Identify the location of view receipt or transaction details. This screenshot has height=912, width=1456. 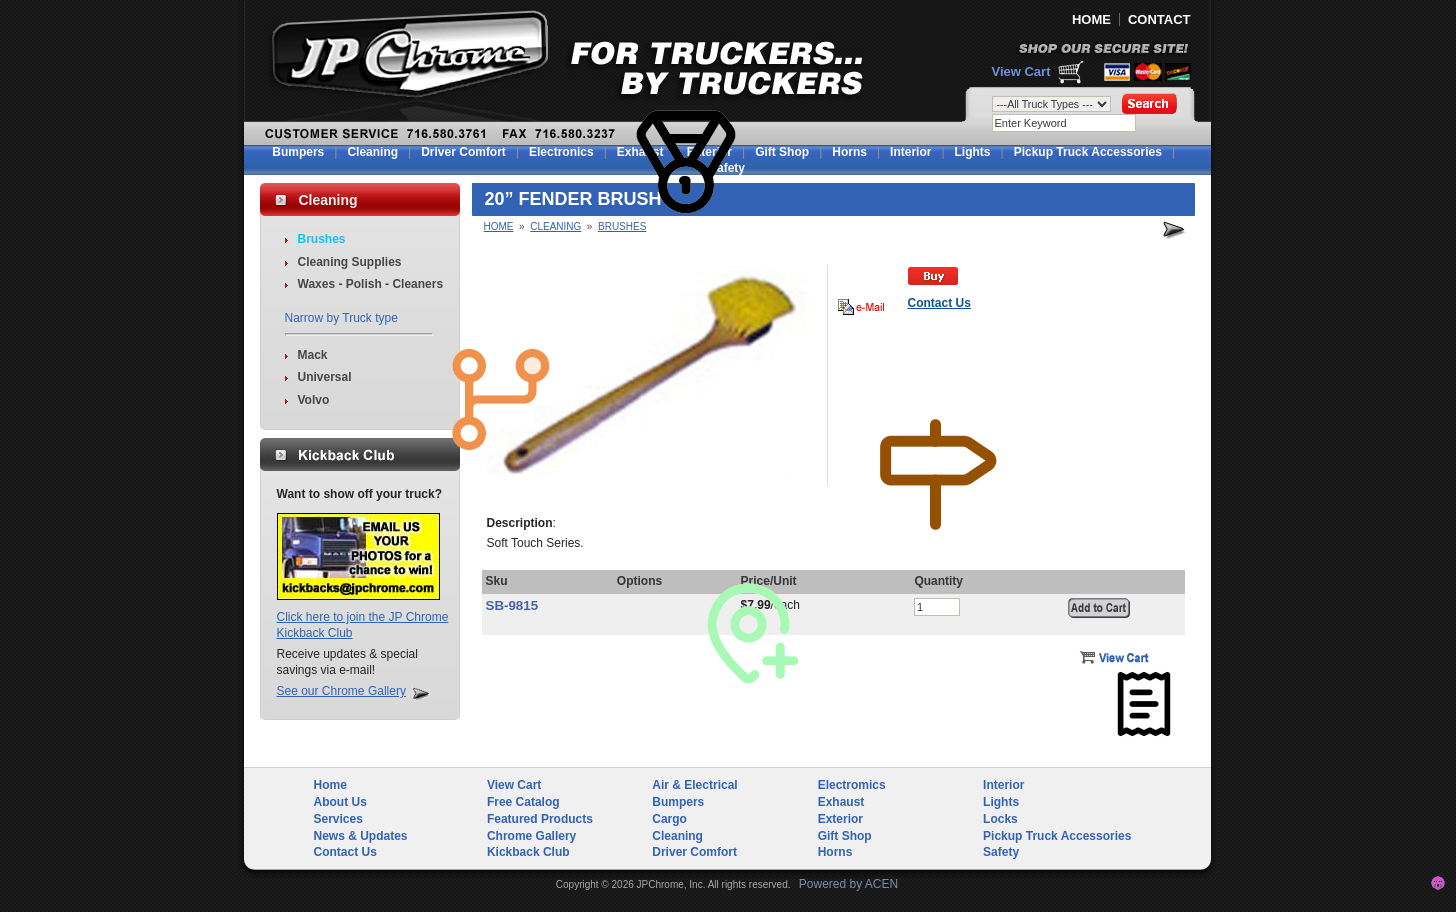
(1144, 704).